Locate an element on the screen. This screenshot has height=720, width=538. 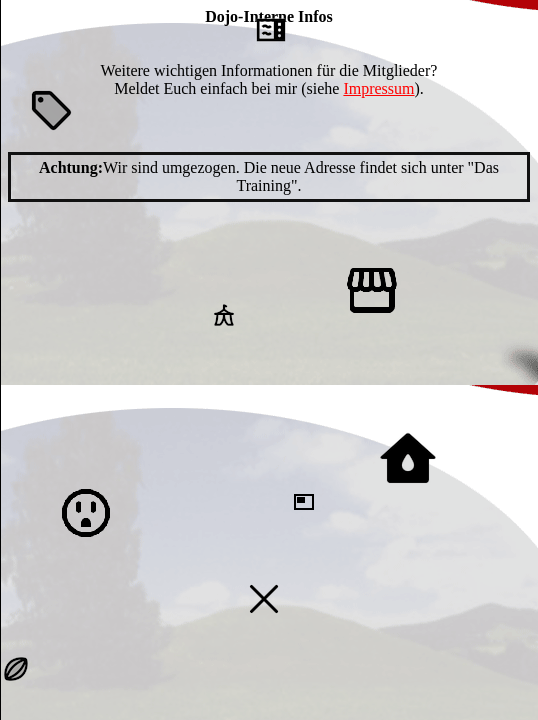
browse the online store or marketplace is located at coordinates (372, 290).